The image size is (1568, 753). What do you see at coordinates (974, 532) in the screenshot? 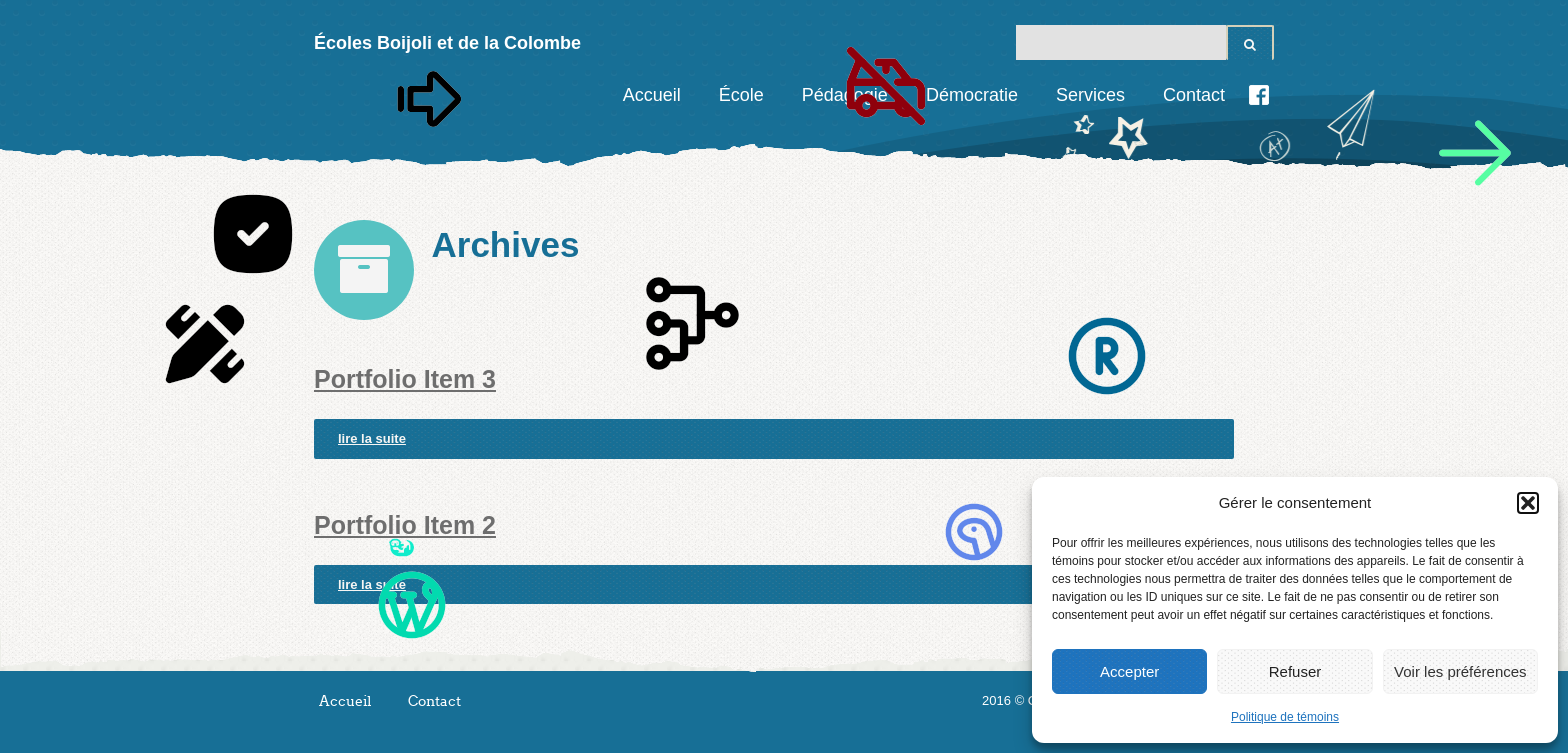
I see `link to Deno runtime or project` at bounding box center [974, 532].